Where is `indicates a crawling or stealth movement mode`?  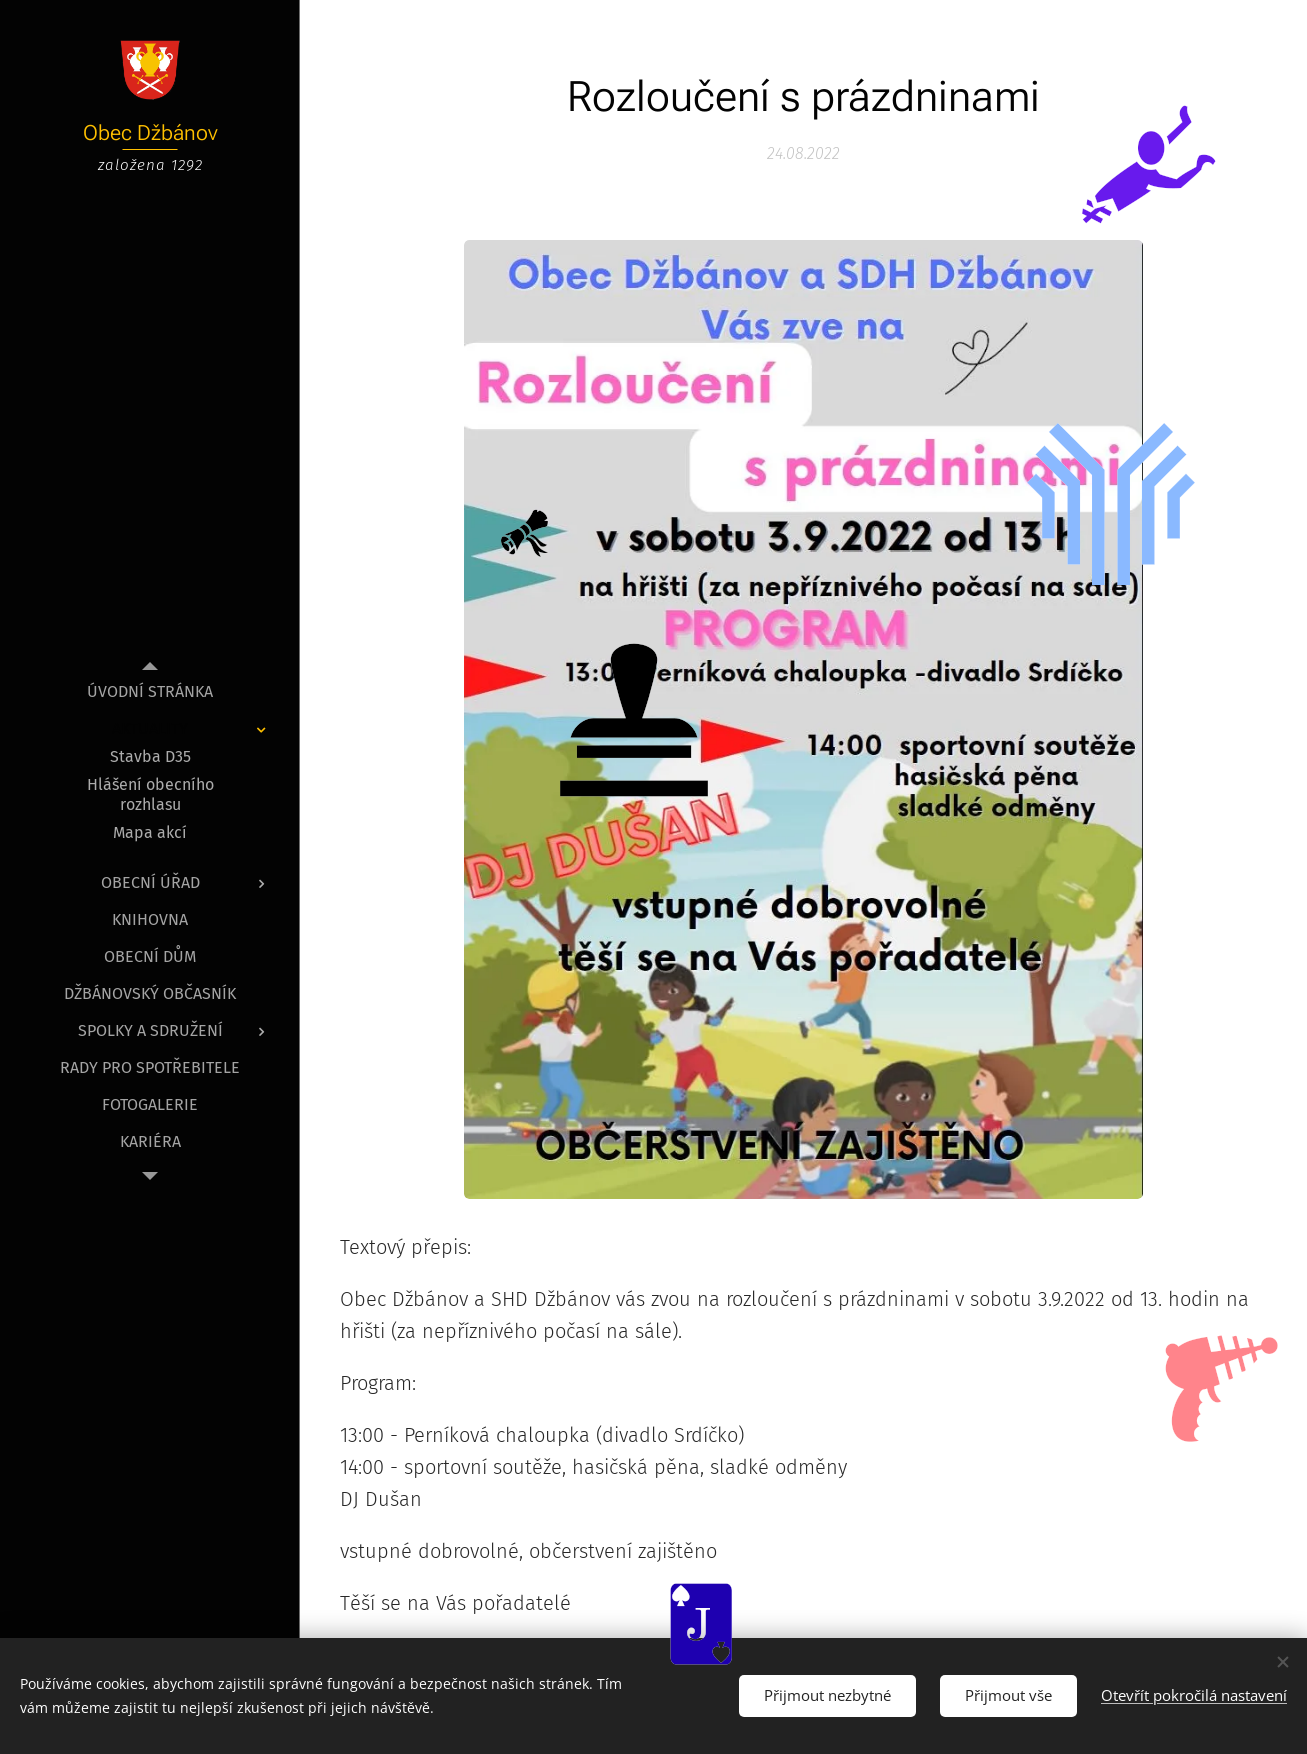 indicates a crawling or stealth movement mode is located at coordinates (1148, 164).